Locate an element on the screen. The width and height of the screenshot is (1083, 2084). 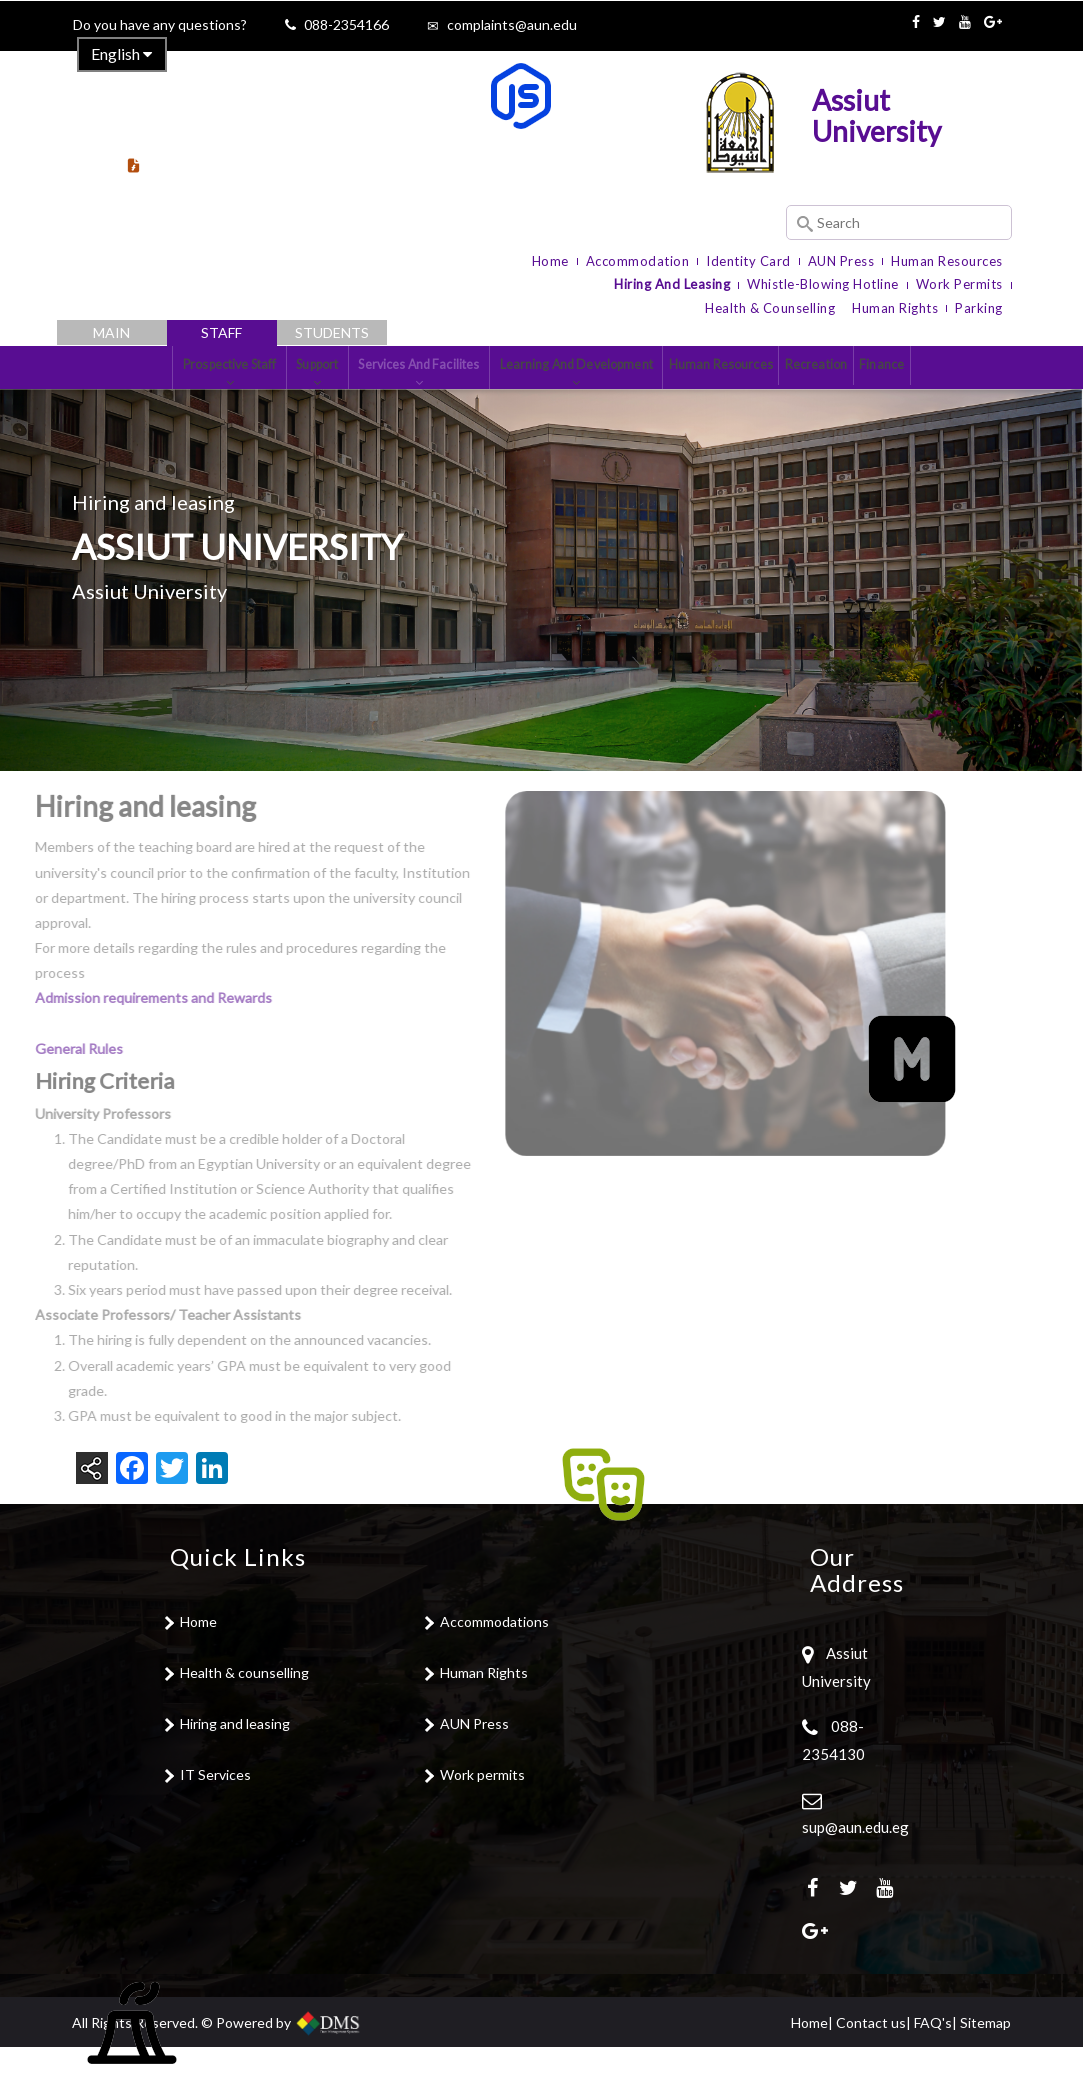
view nuclear power plant information is located at coordinates (132, 2028).